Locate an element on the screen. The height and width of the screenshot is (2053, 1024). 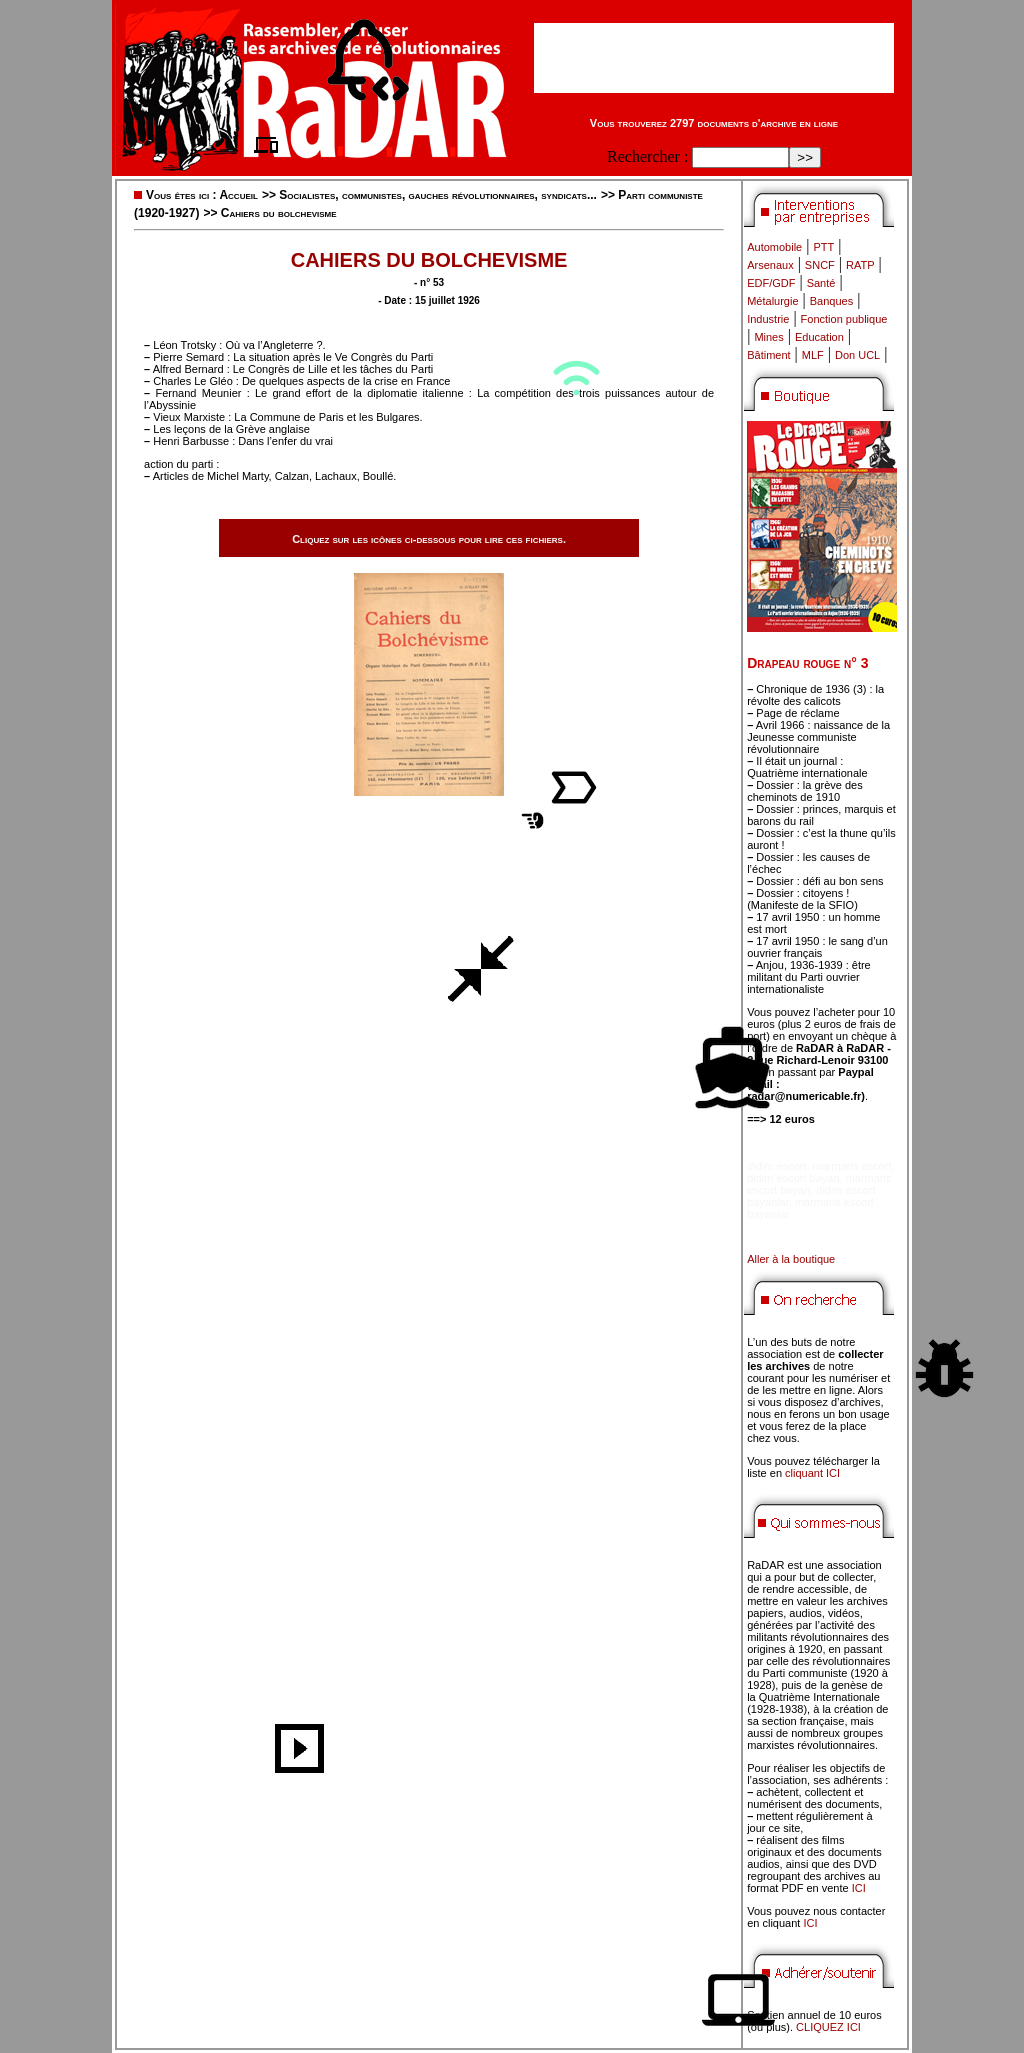
start a slideshow presentation is located at coordinates (299, 1748).